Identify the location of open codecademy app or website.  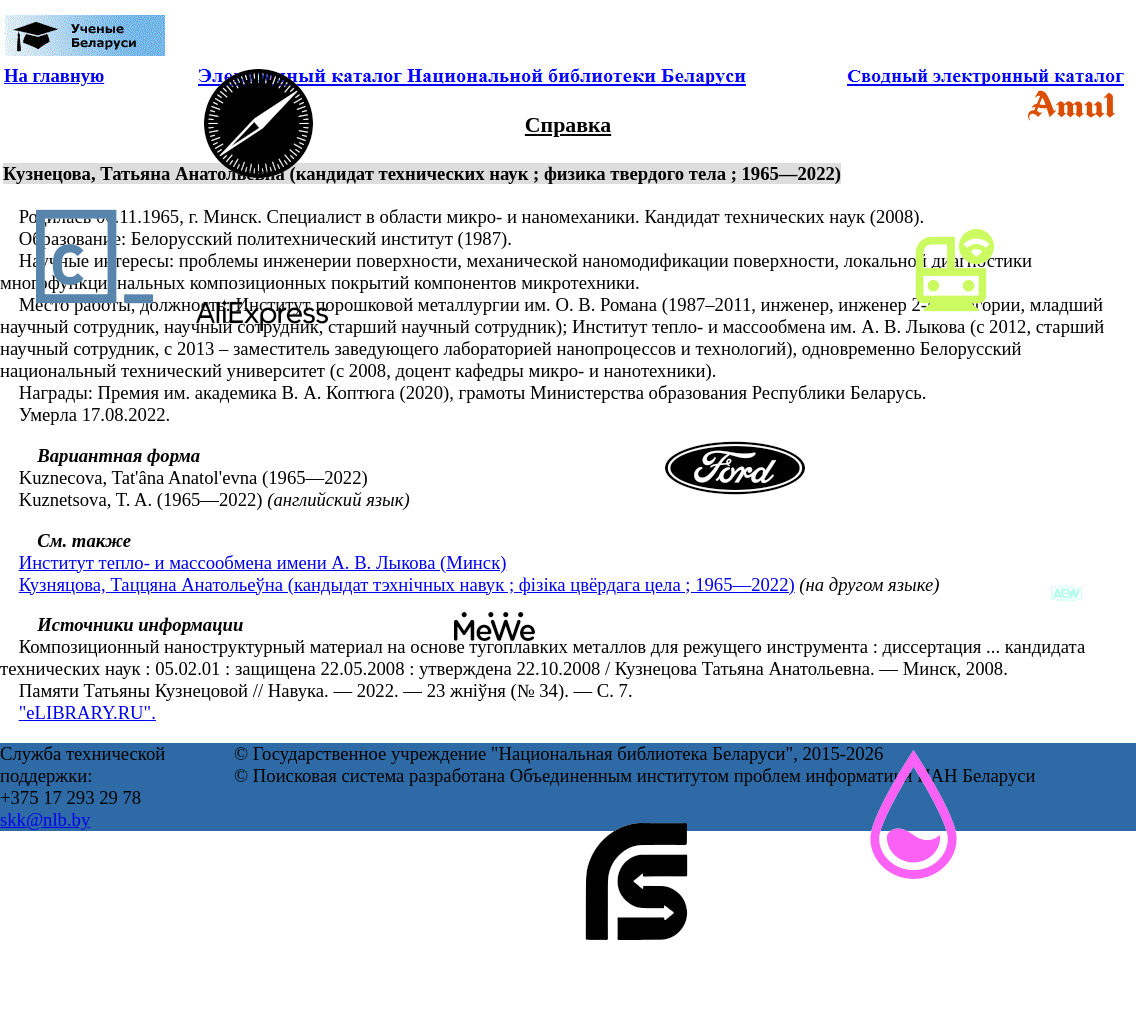
(94, 256).